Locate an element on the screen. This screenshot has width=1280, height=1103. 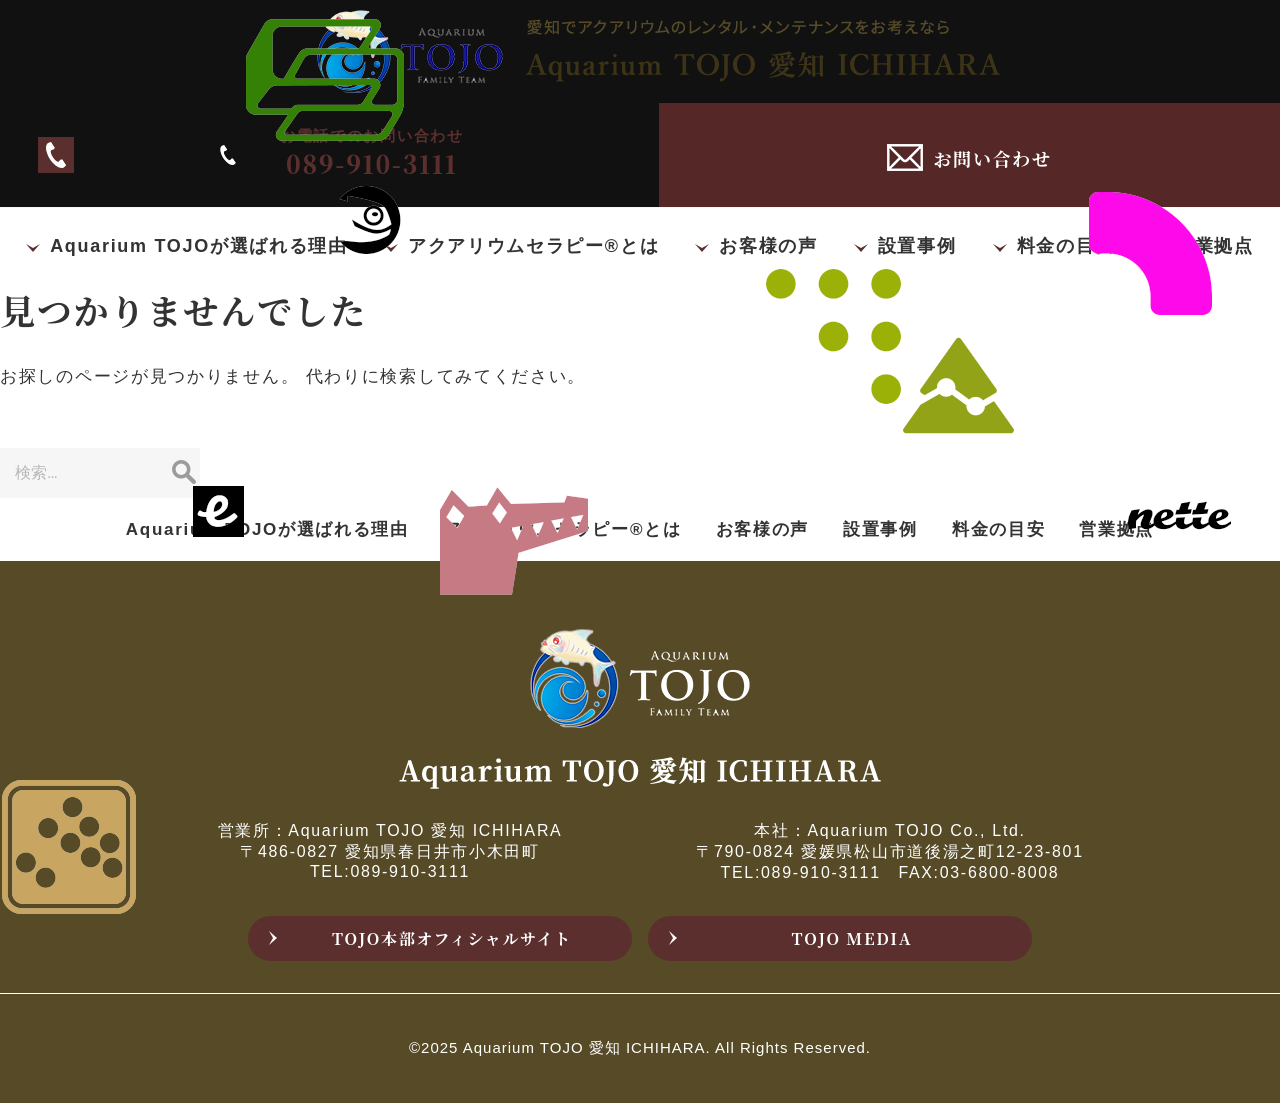
open scilab application is located at coordinates (69, 847).